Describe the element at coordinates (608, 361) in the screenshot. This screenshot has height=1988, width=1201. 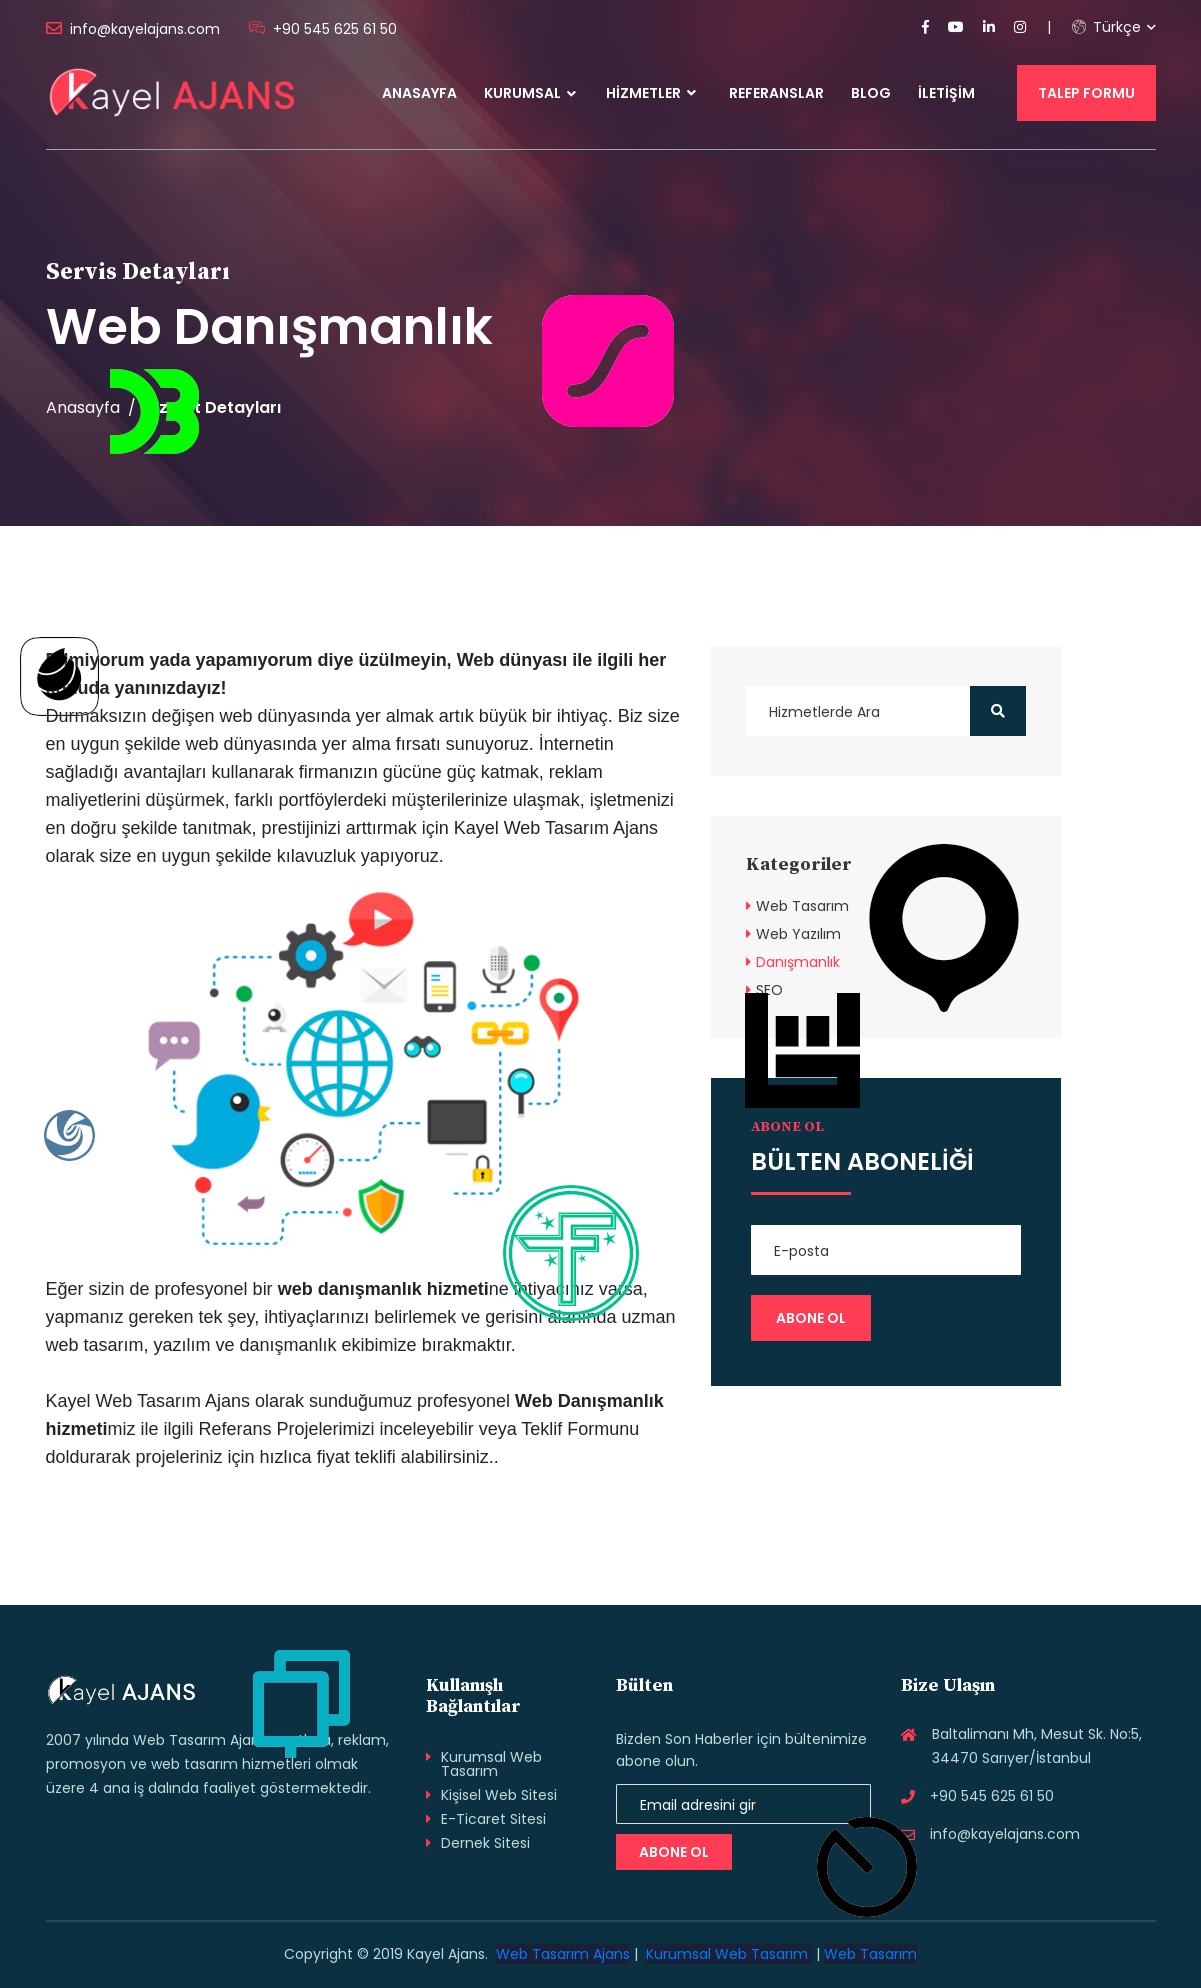
I see `open lottiefiles app` at that location.